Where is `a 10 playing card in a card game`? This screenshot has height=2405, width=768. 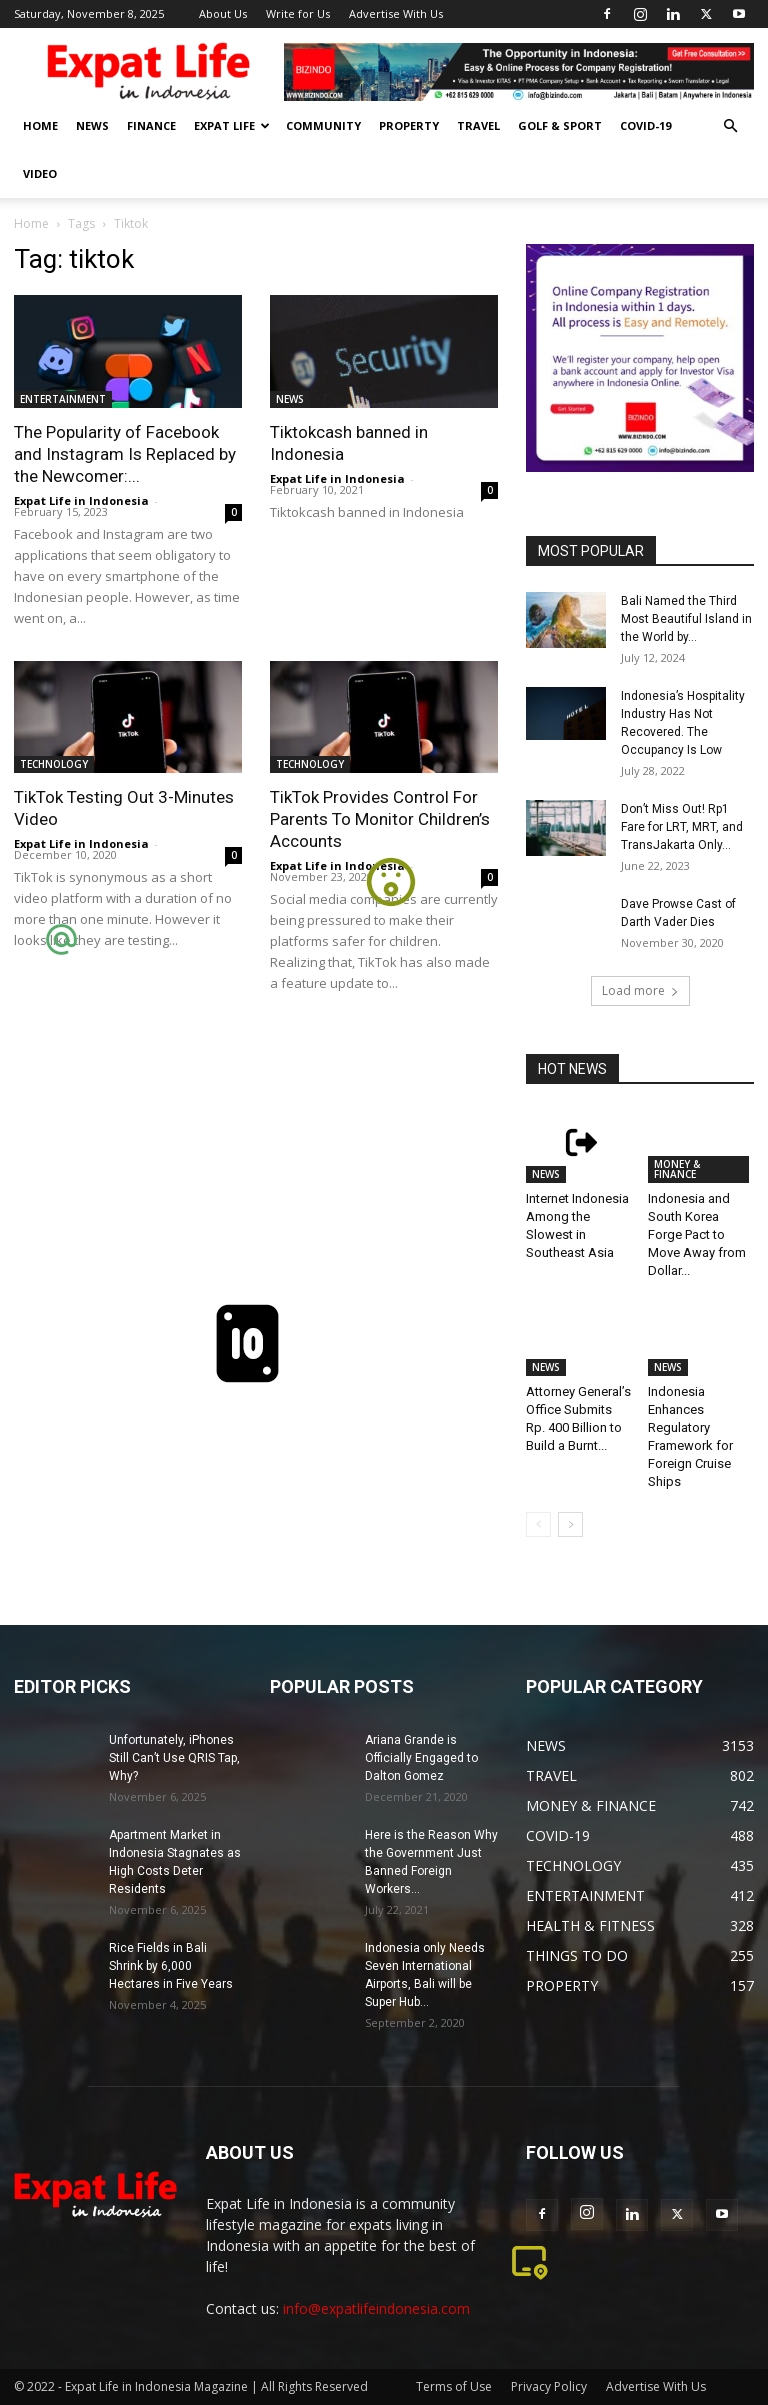
a 10 playing card in a card game is located at coordinates (247, 1343).